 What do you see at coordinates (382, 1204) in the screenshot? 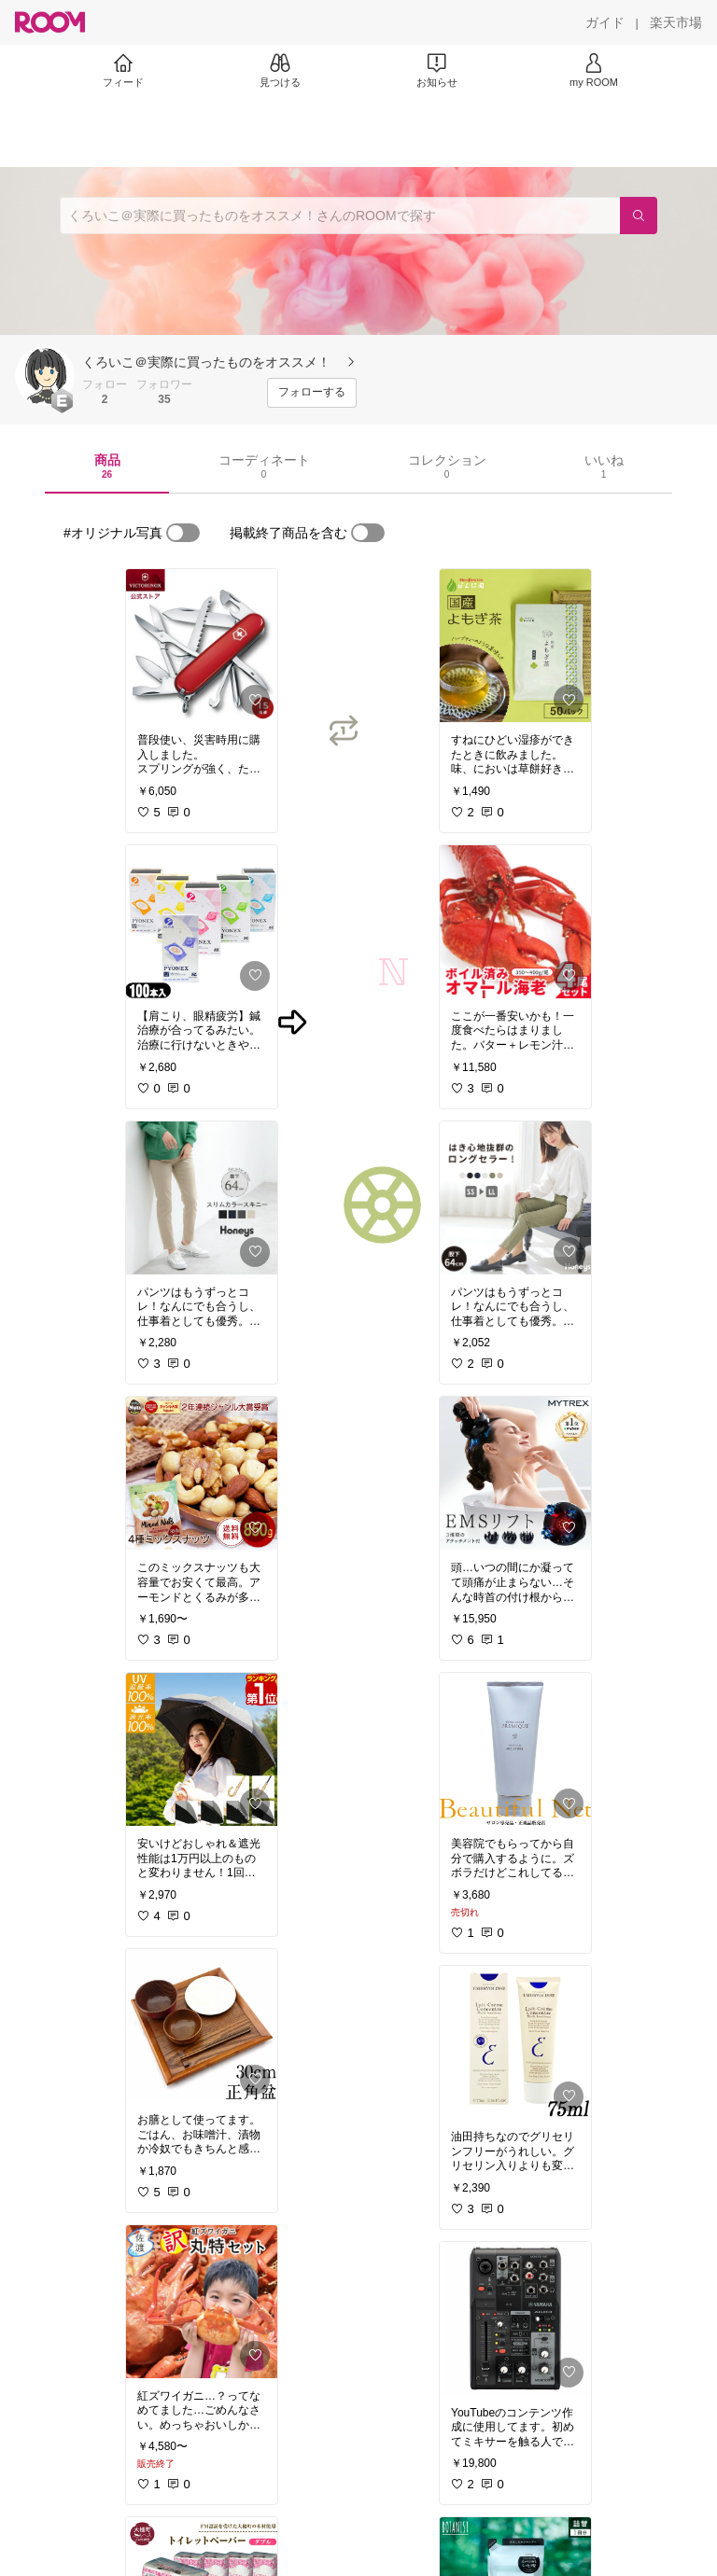
I see `access vehicle or tire settings` at bounding box center [382, 1204].